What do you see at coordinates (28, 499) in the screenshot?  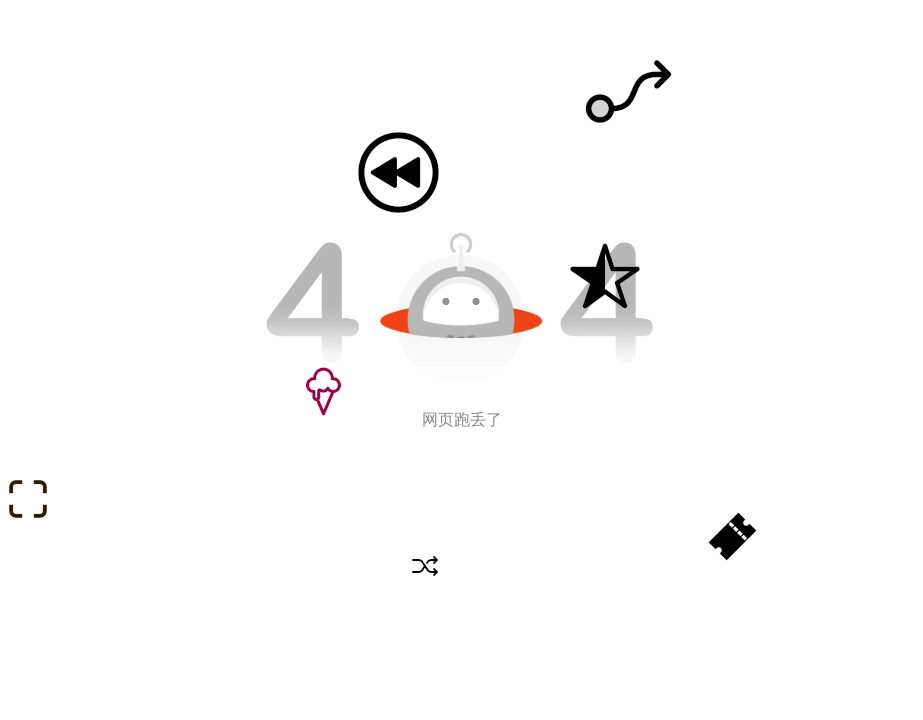 I see `scan a QR code or barcode` at bounding box center [28, 499].